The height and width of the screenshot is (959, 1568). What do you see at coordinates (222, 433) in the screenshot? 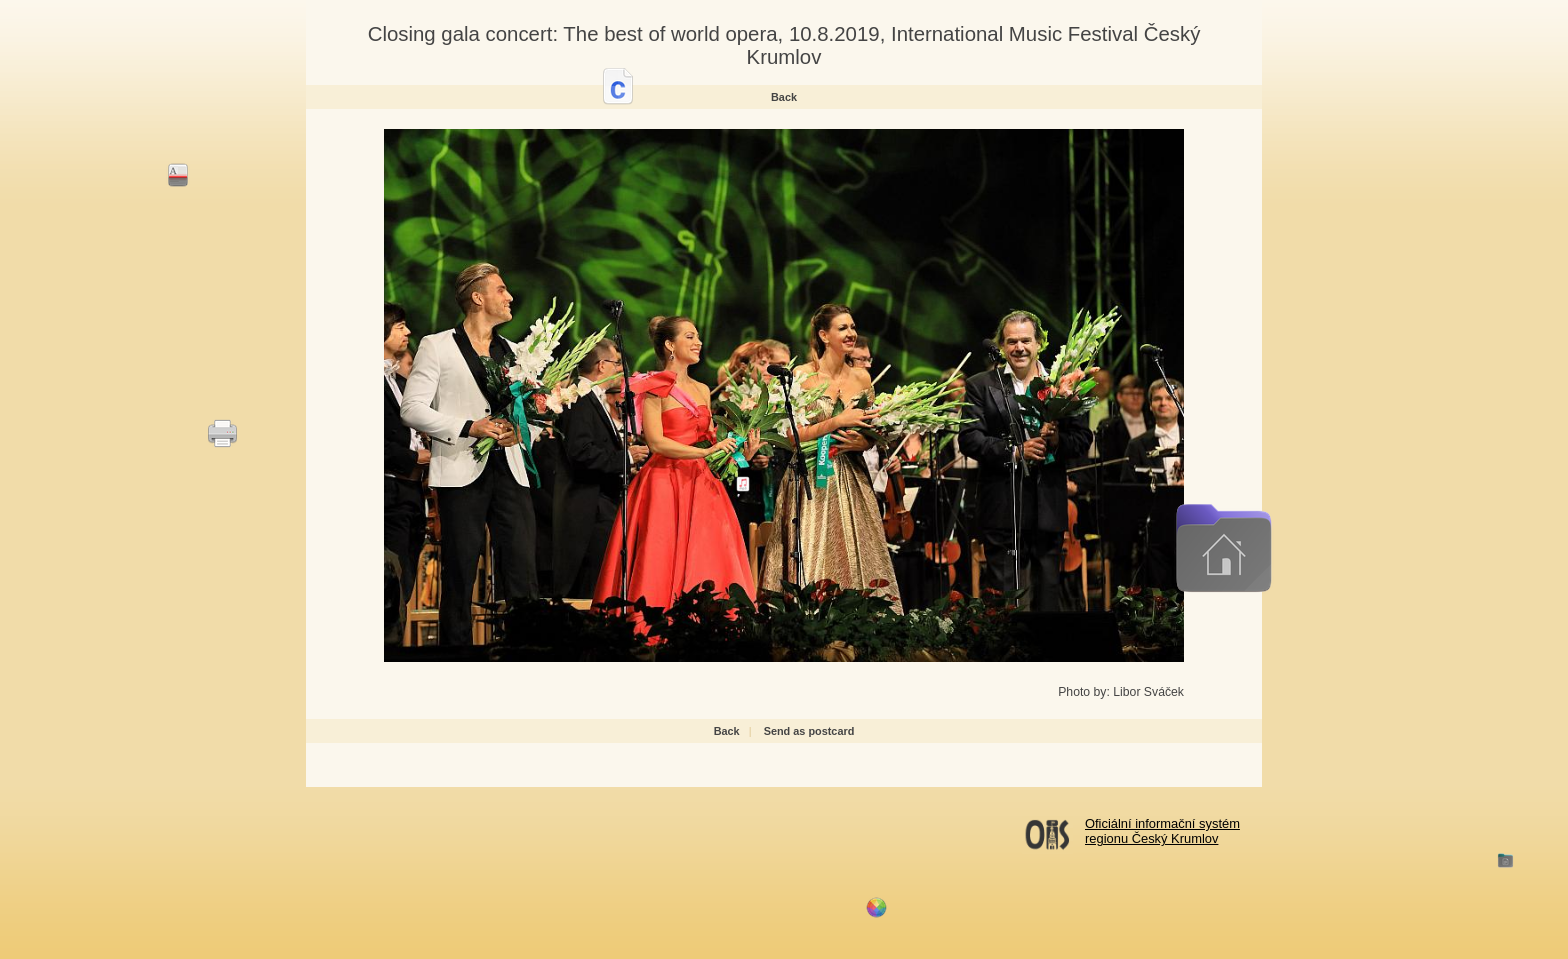
I see `print the current document` at bounding box center [222, 433].